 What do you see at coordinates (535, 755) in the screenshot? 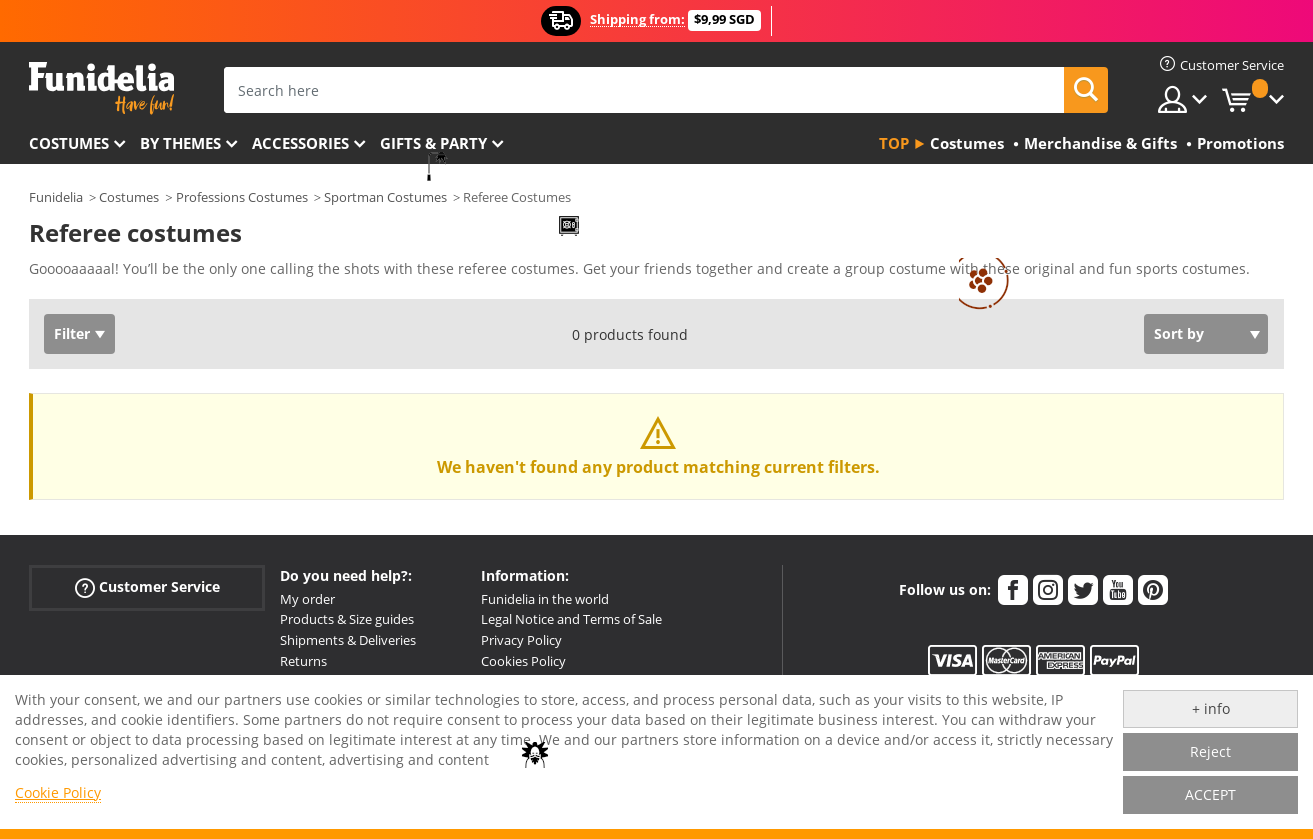
I see `wisdom or knowledge stat indicator` at bounding box center [535, 755].